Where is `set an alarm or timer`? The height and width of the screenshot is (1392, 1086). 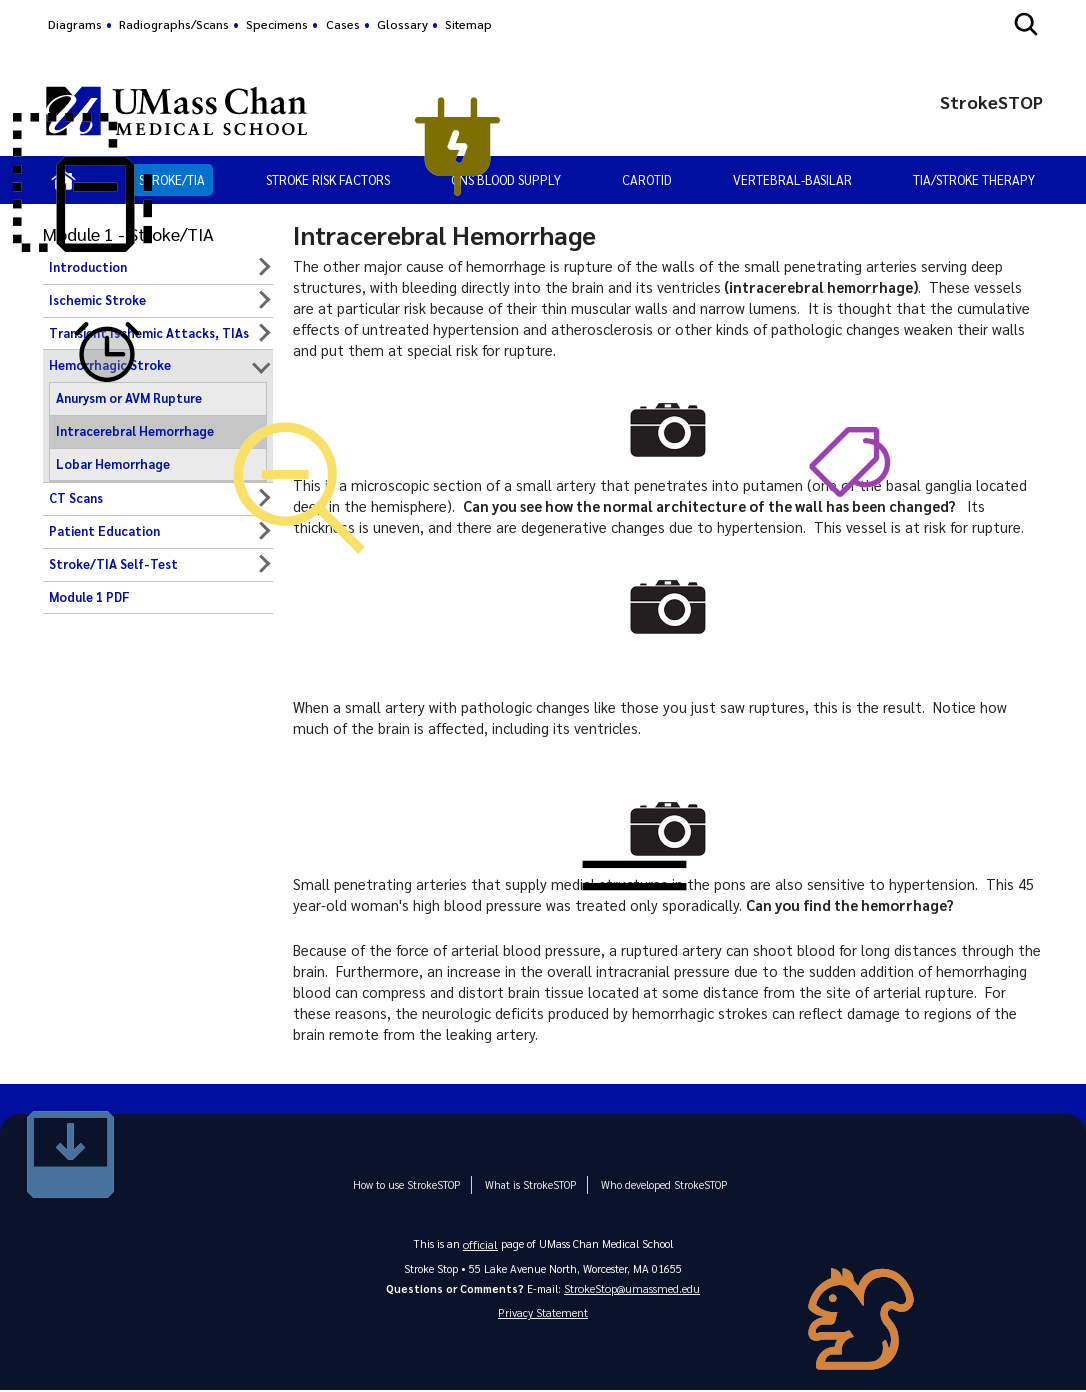 set an alarm or timer is located at coordinates (107, 352).